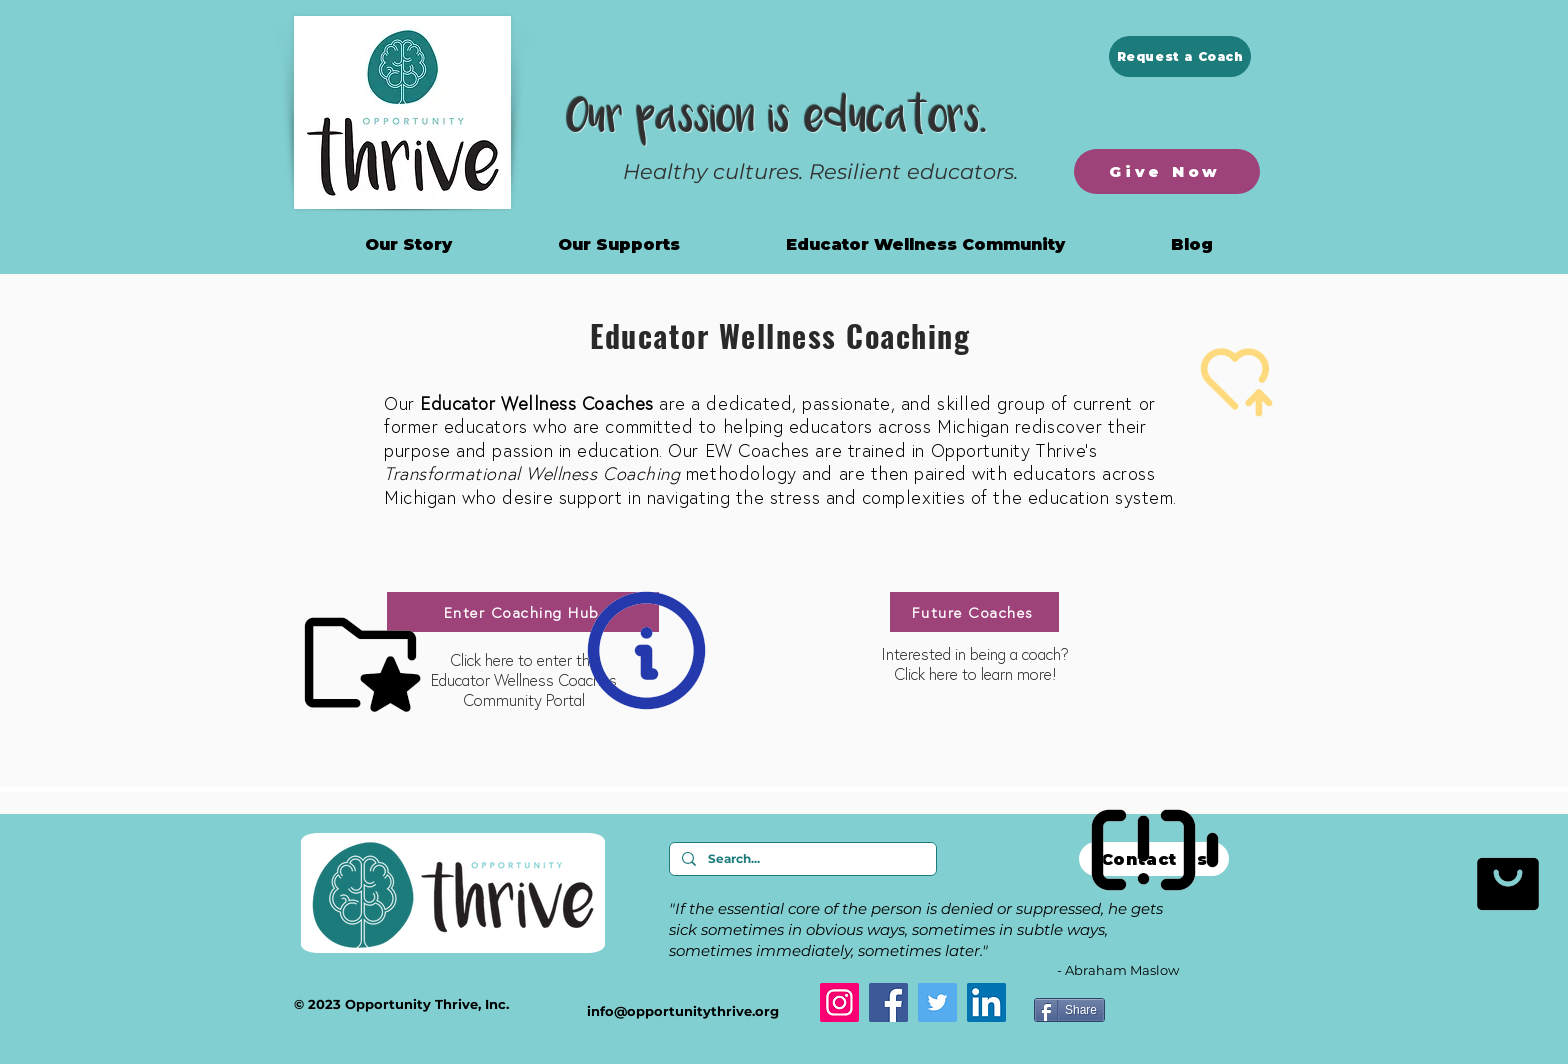 The height and width of the screenshot is (1064, 1568). Describe the element at coordinates (1235, 379) in the screenshot. I see `upload or share a favorite item` at that location.